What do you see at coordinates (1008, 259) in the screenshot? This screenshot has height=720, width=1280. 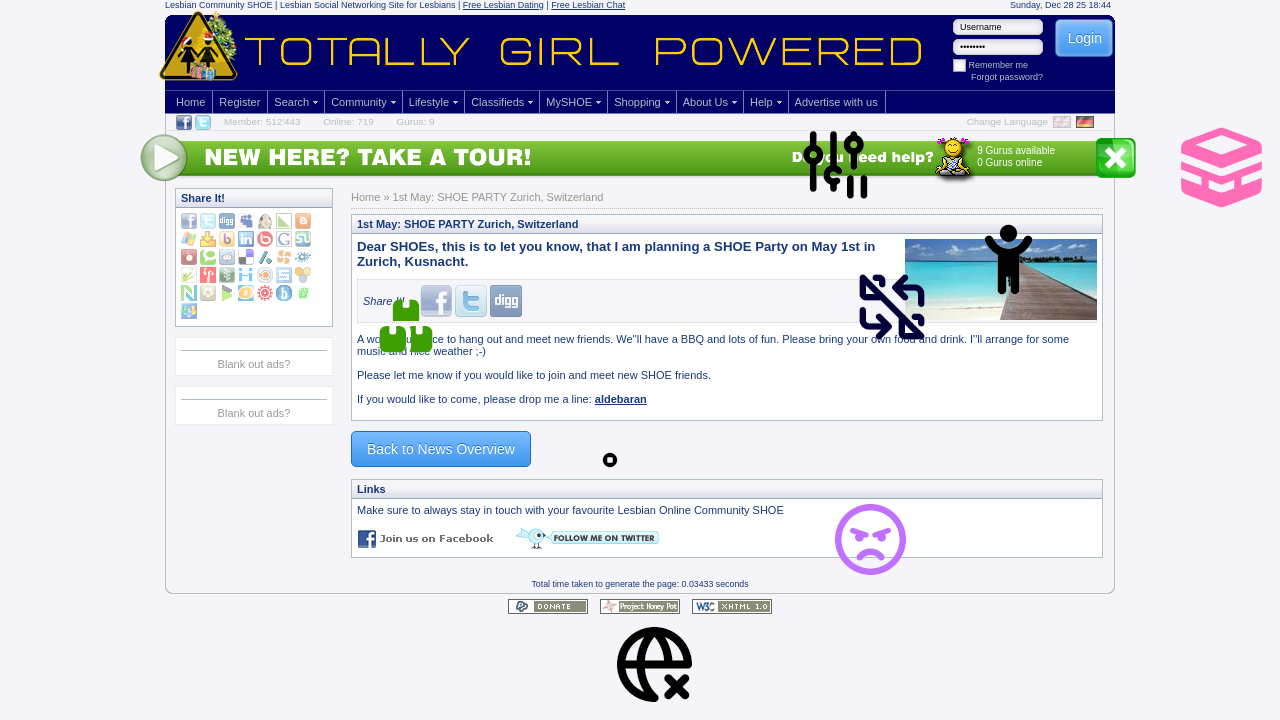 I see `indicates child-friendly content or features` at bounding box center [1008, 259].